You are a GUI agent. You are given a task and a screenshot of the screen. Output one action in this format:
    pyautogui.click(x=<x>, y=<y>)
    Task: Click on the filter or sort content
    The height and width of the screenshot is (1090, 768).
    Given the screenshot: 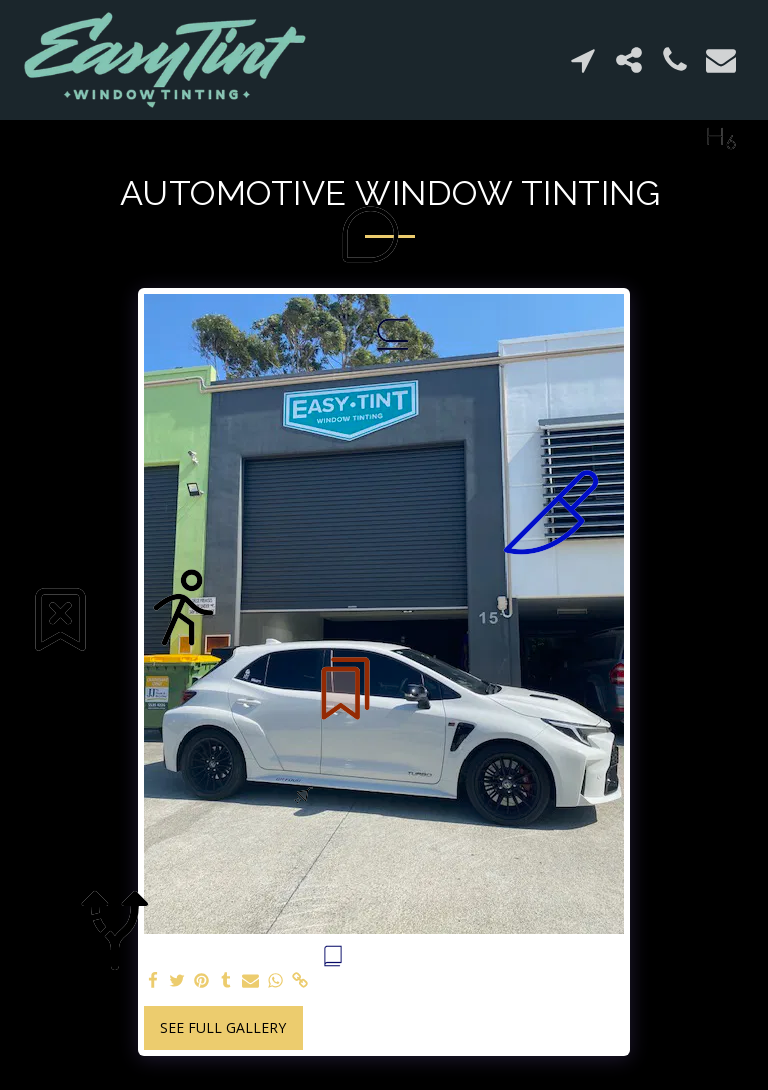 What is the action you would take?
    pyautogui.click(x=303, y=794)
    